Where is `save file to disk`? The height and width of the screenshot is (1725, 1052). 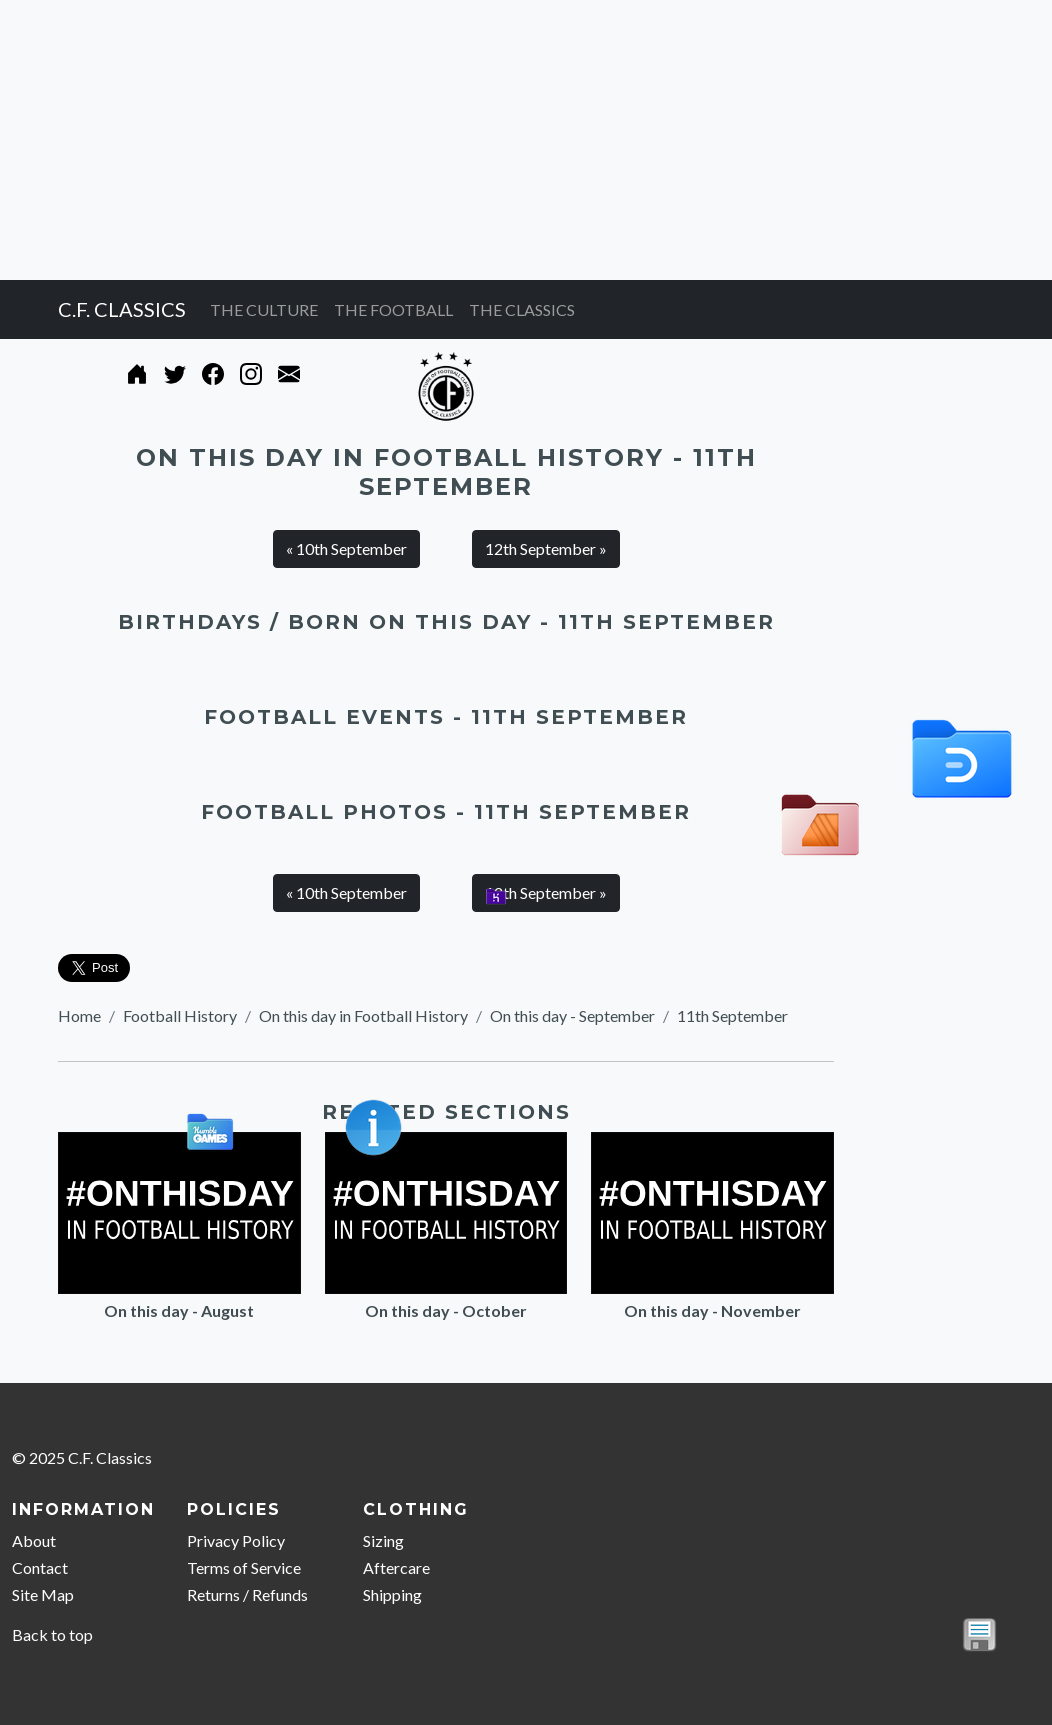
save file to disk is located at coordinates (979, 1634).